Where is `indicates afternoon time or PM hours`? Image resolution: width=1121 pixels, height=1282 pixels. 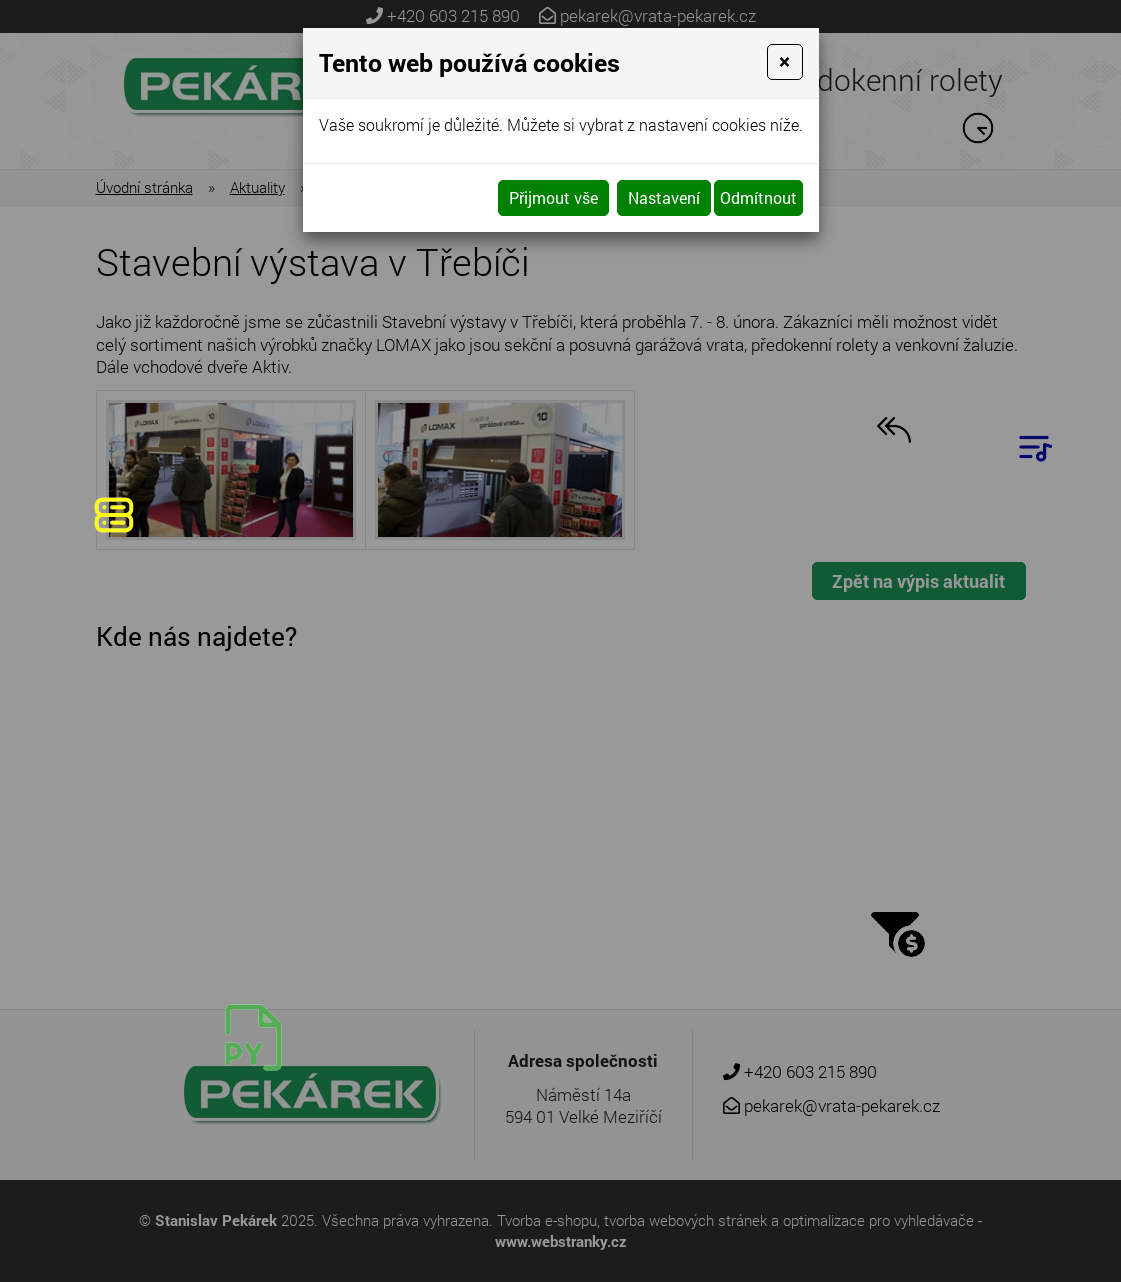 indicates afternoon time or PM hours is located at coordinates (978, 128).